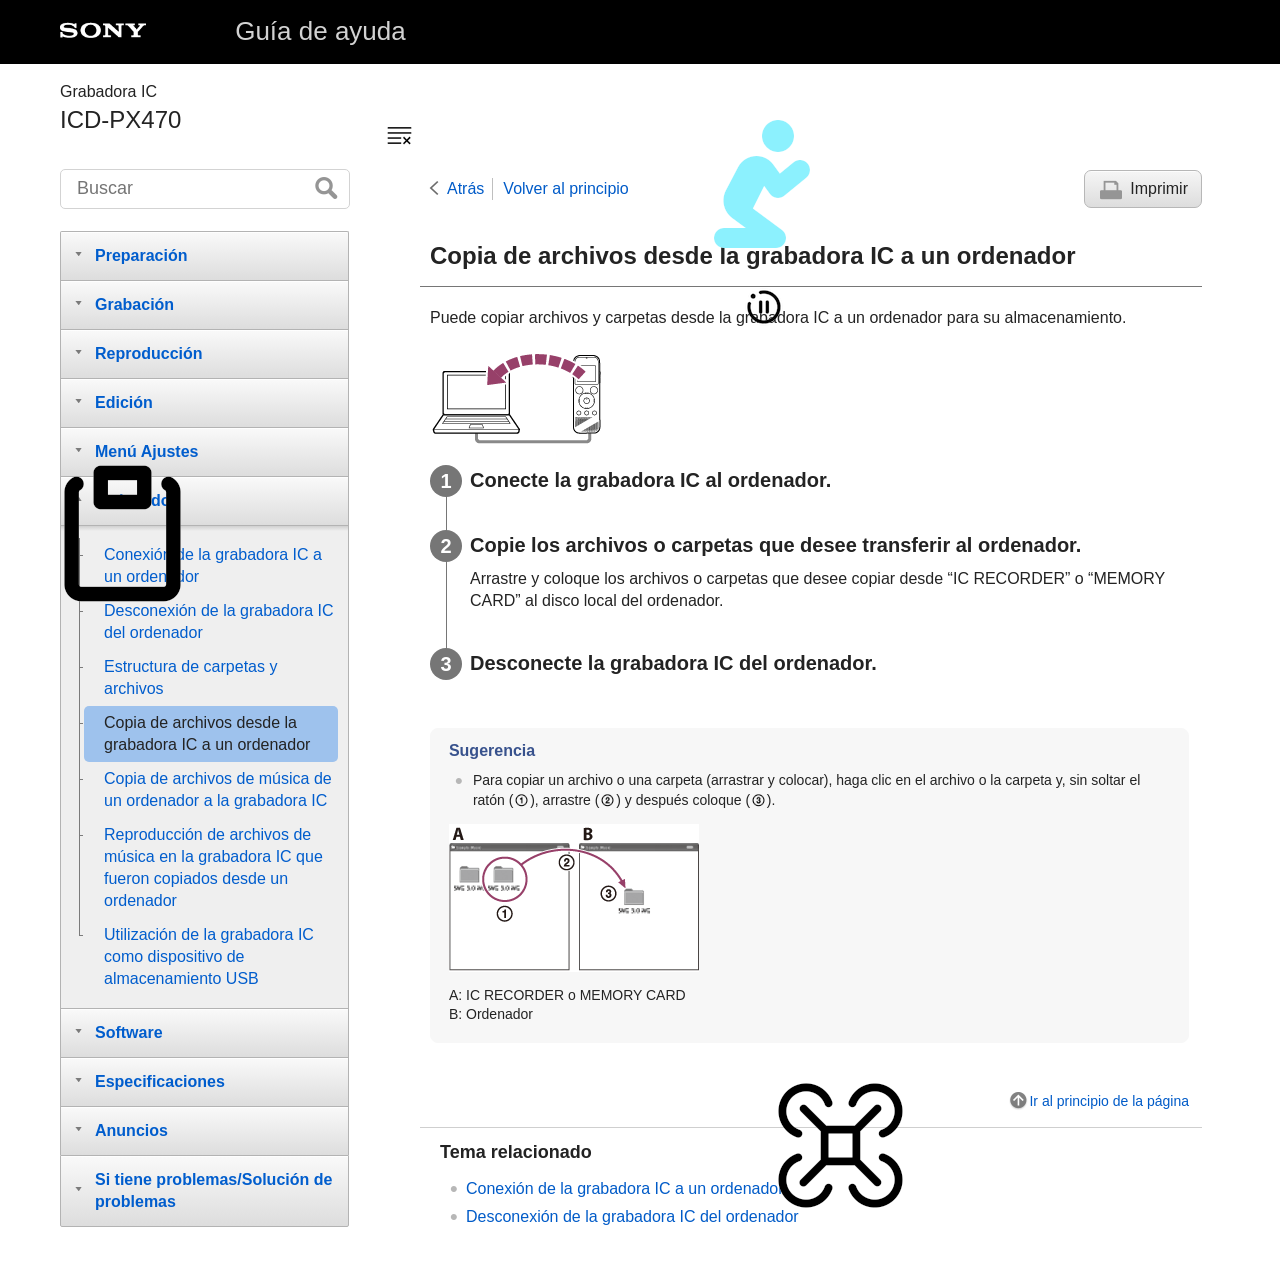  What do you see at coordinates (399, 135) in the screenshot?
I see `clear all items from a list` at bounding box center [399, 135].